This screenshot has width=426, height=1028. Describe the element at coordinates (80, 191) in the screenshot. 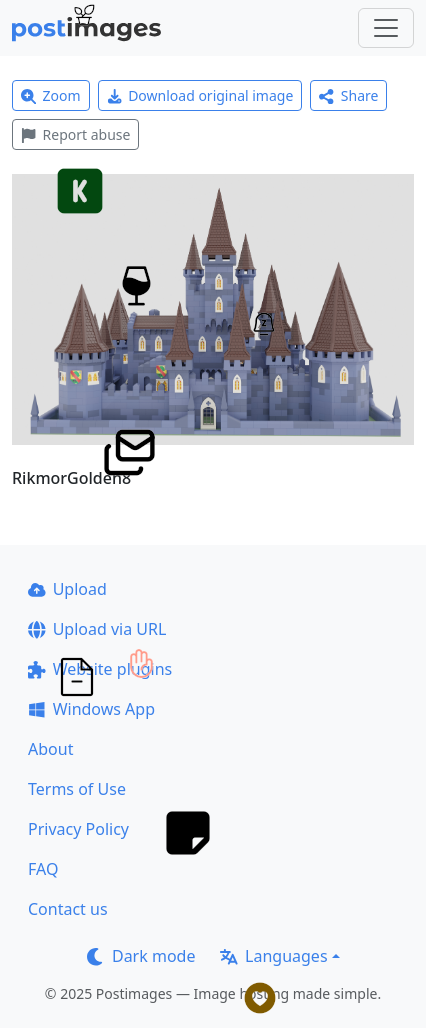

I see `keyboard shortcut indicator for the letter K` at that location.